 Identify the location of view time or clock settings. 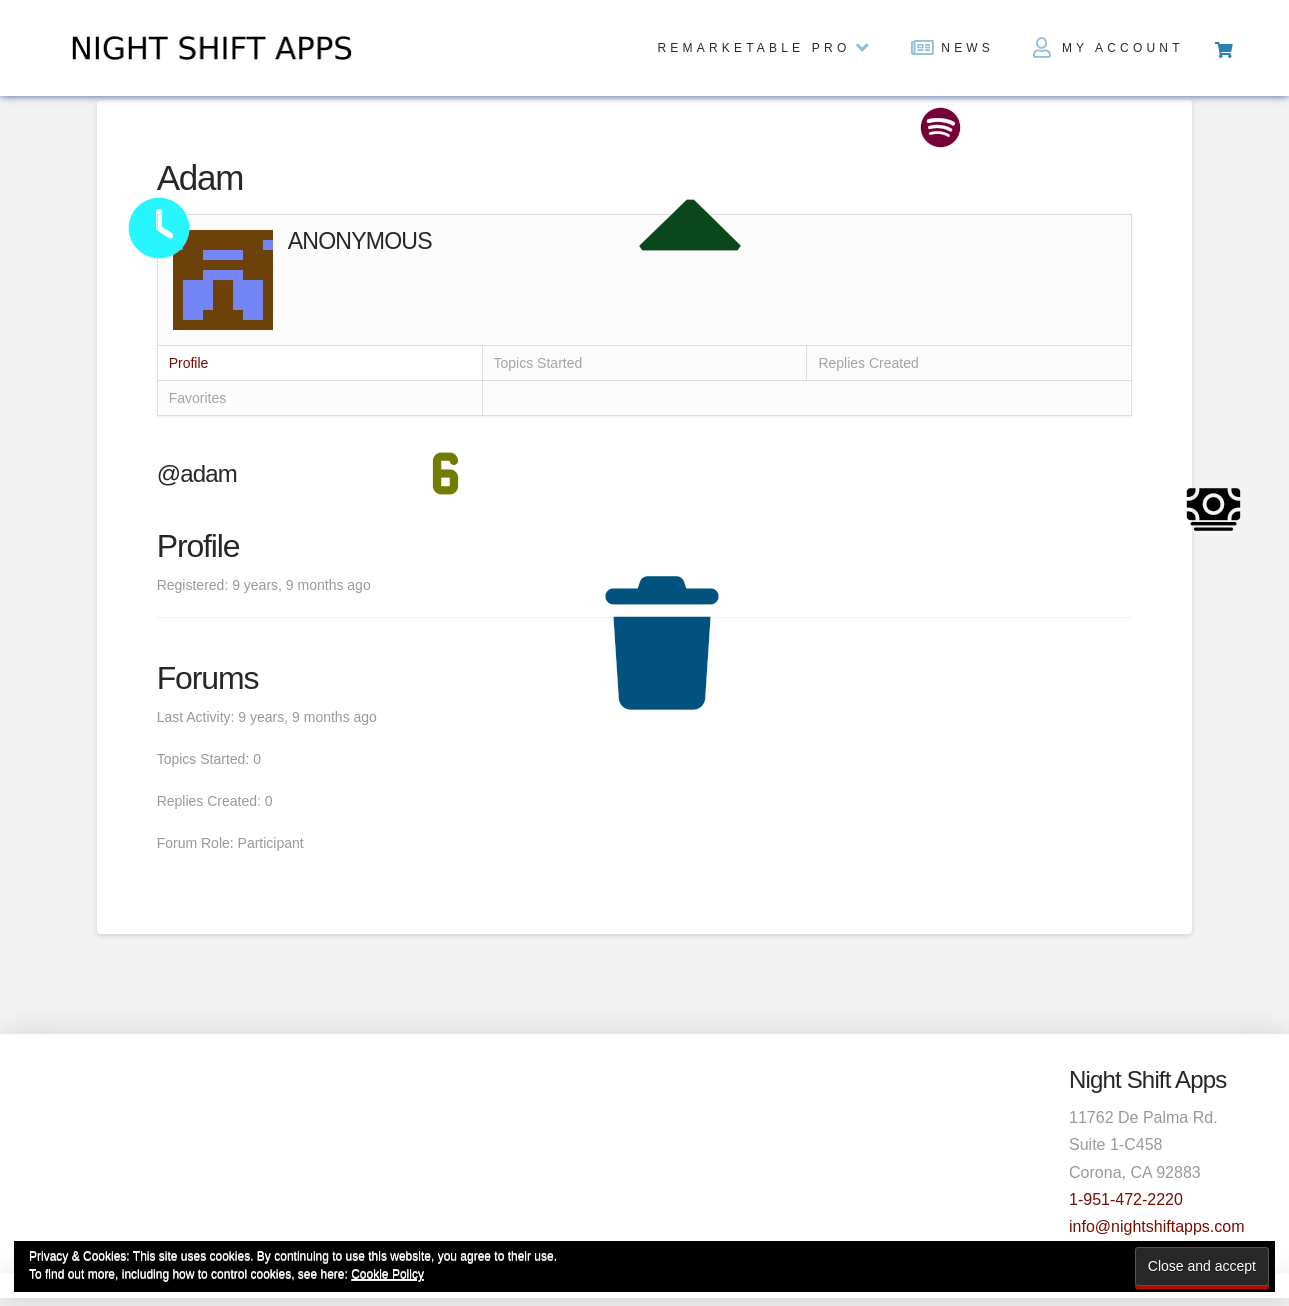
(159, 228).